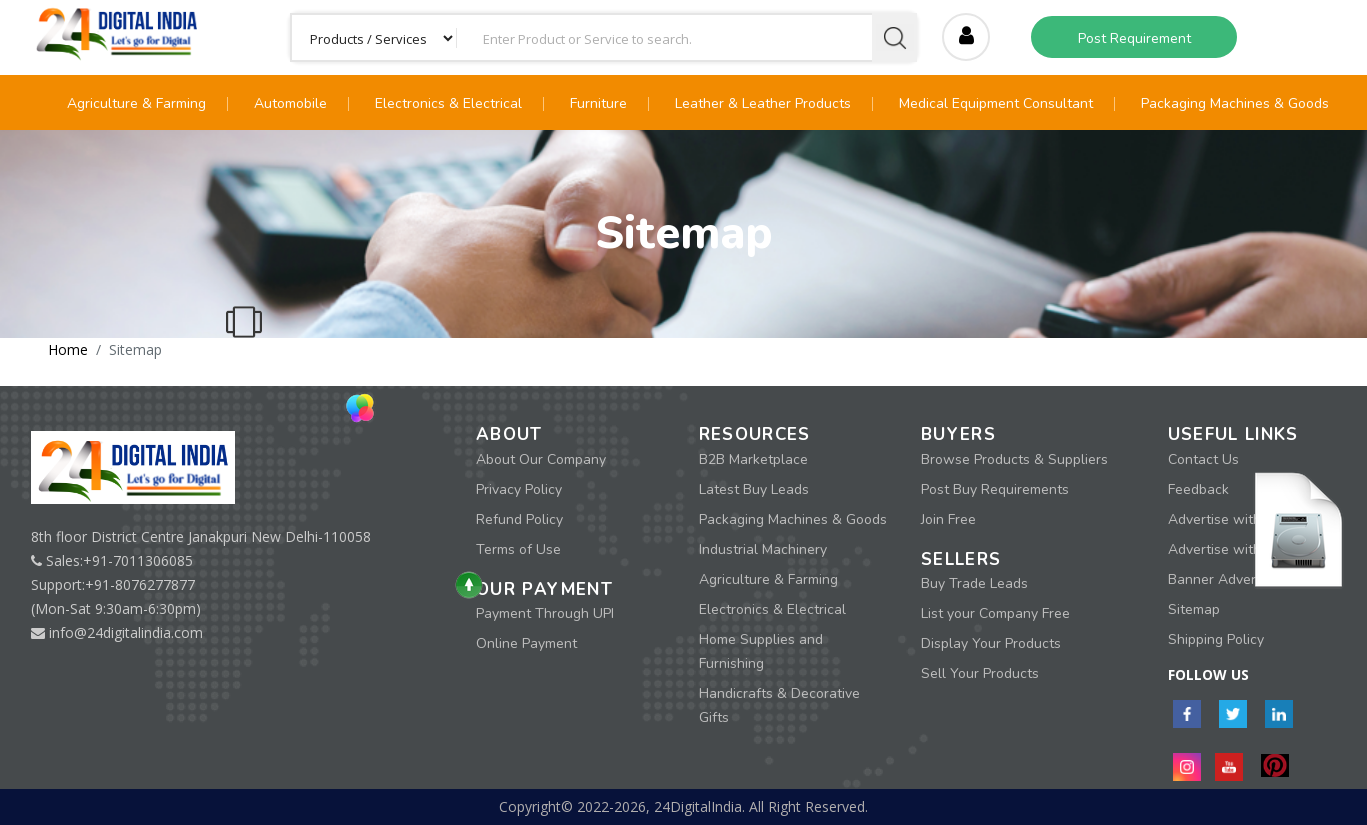 Image resolution: width=1367 pixels, height=825 pixels. Describe the element at coordinates (360, 408) in the screenshot. I see `open Game Center app` at that location.